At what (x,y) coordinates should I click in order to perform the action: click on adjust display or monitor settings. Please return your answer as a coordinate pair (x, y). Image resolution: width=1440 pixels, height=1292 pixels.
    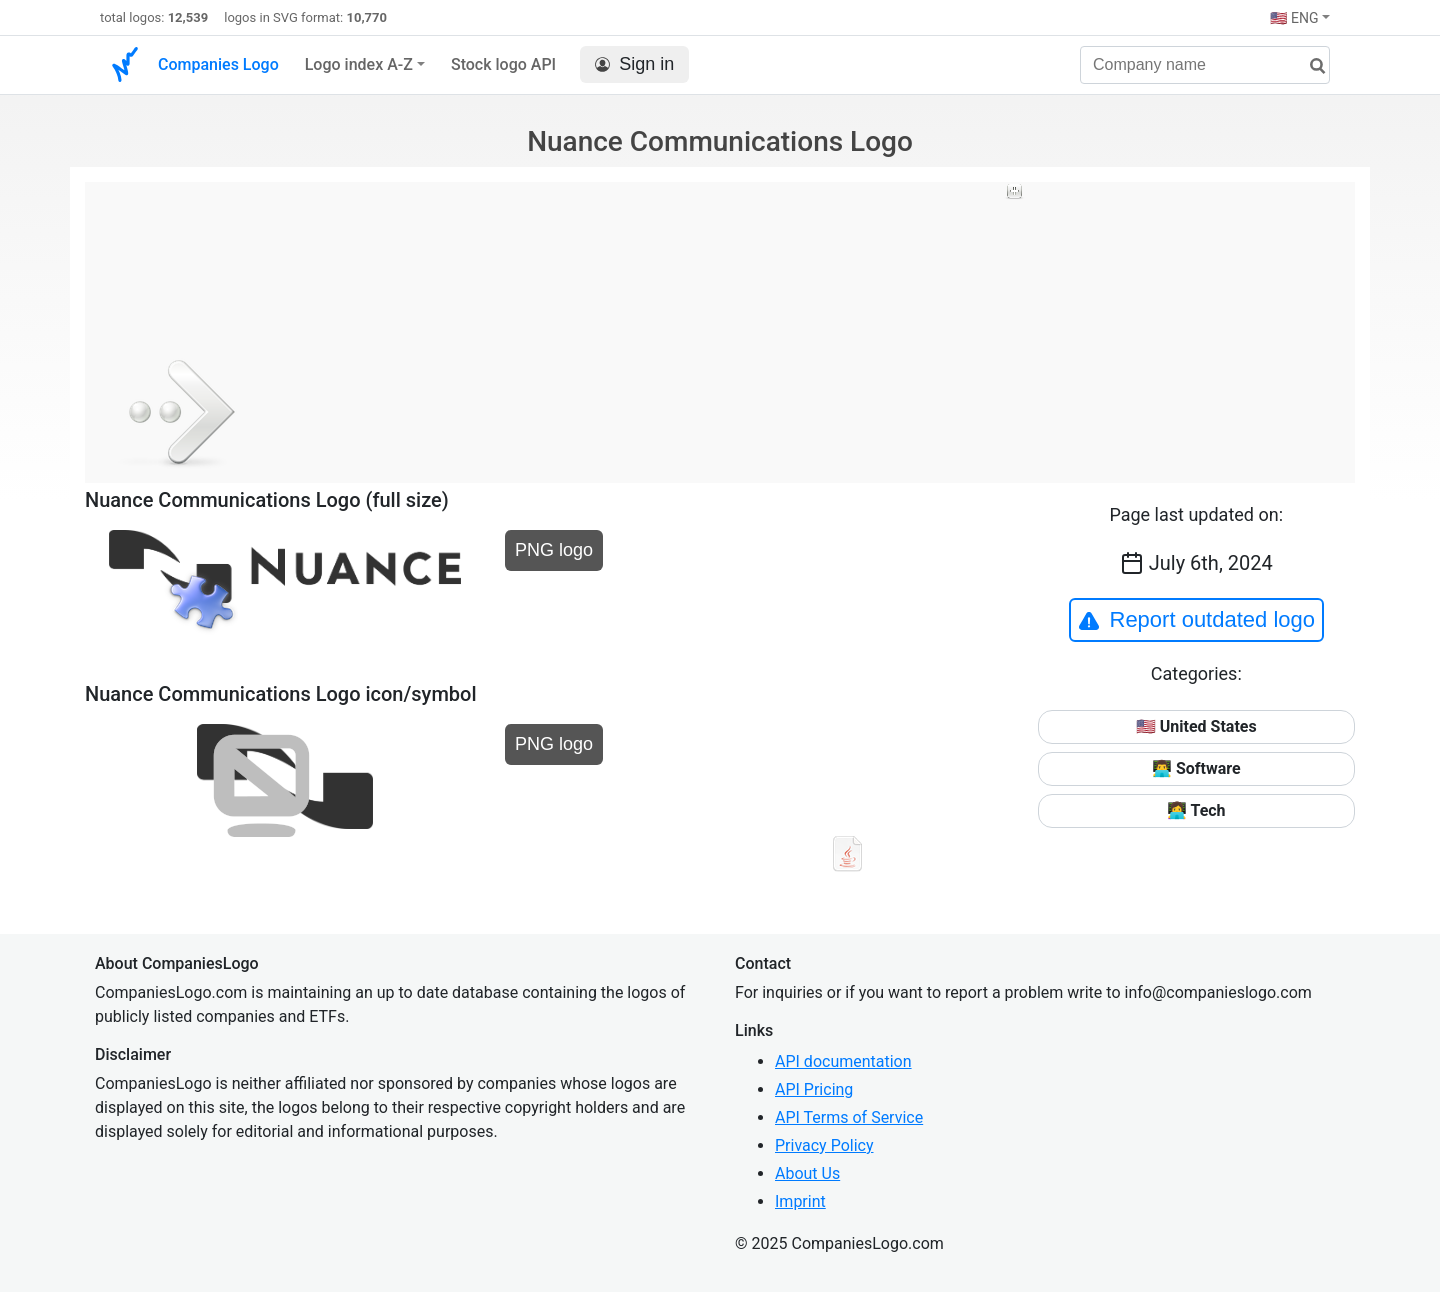
    Looking at the image, I should click on (261, 782).